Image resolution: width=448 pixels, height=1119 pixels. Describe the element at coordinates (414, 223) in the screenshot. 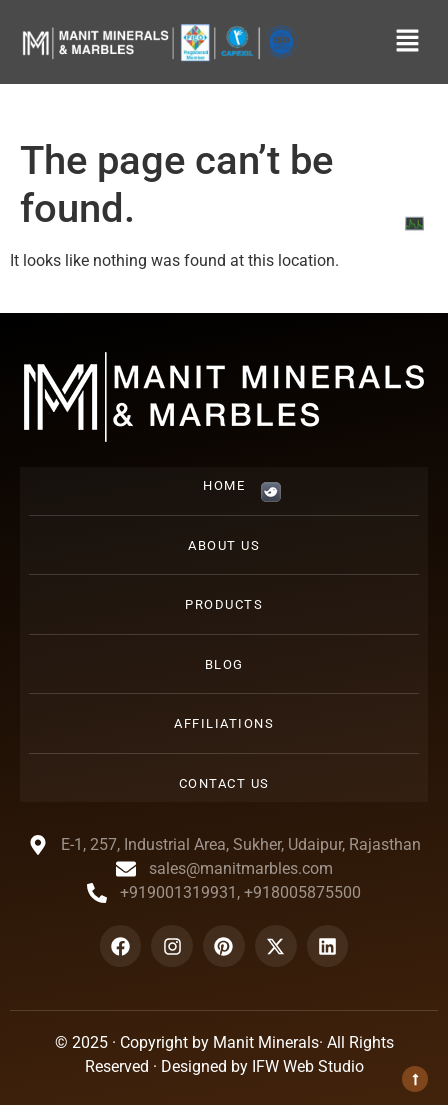

I see `open task manager to view system performance` at that location.